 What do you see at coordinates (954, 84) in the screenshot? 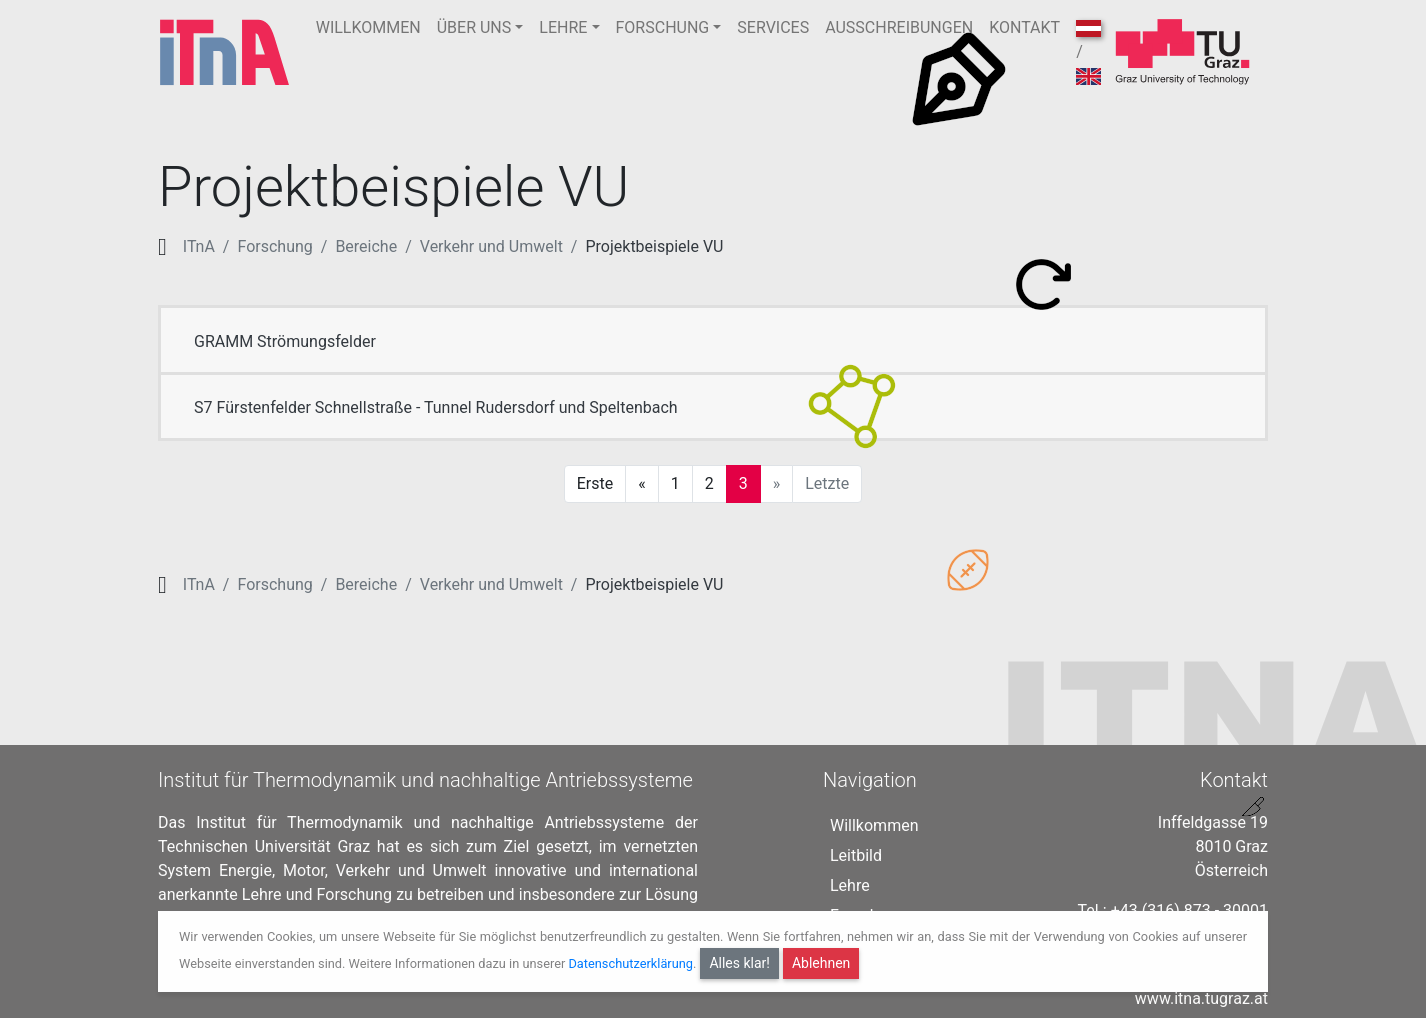
I see `access drawing or illustration tools` at bounding box center [954, 84].